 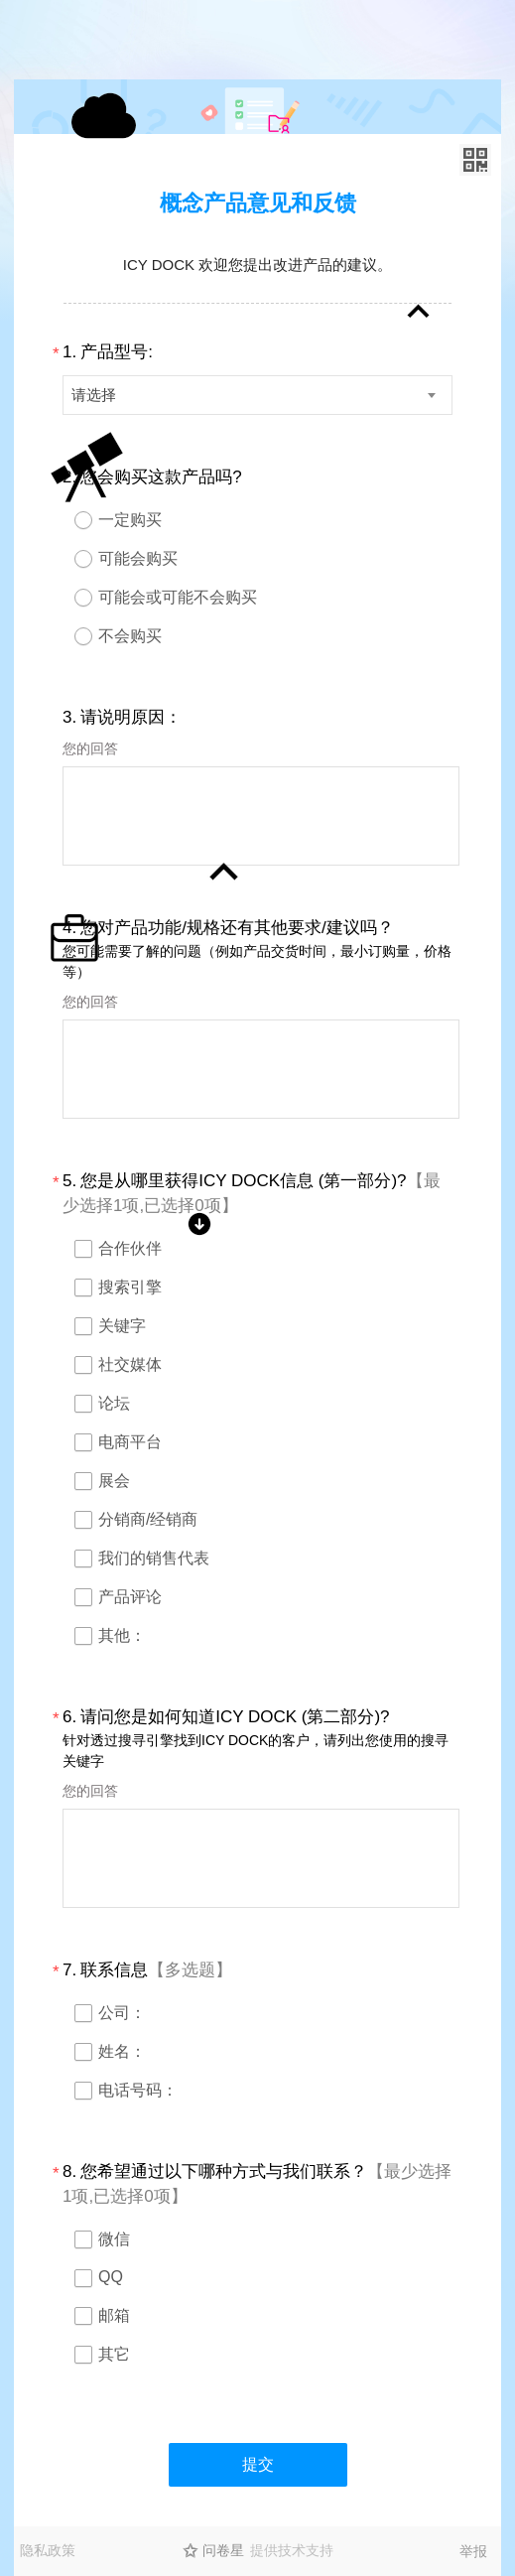 I want to click on explore or discover new content, so click(x=86, y=468).